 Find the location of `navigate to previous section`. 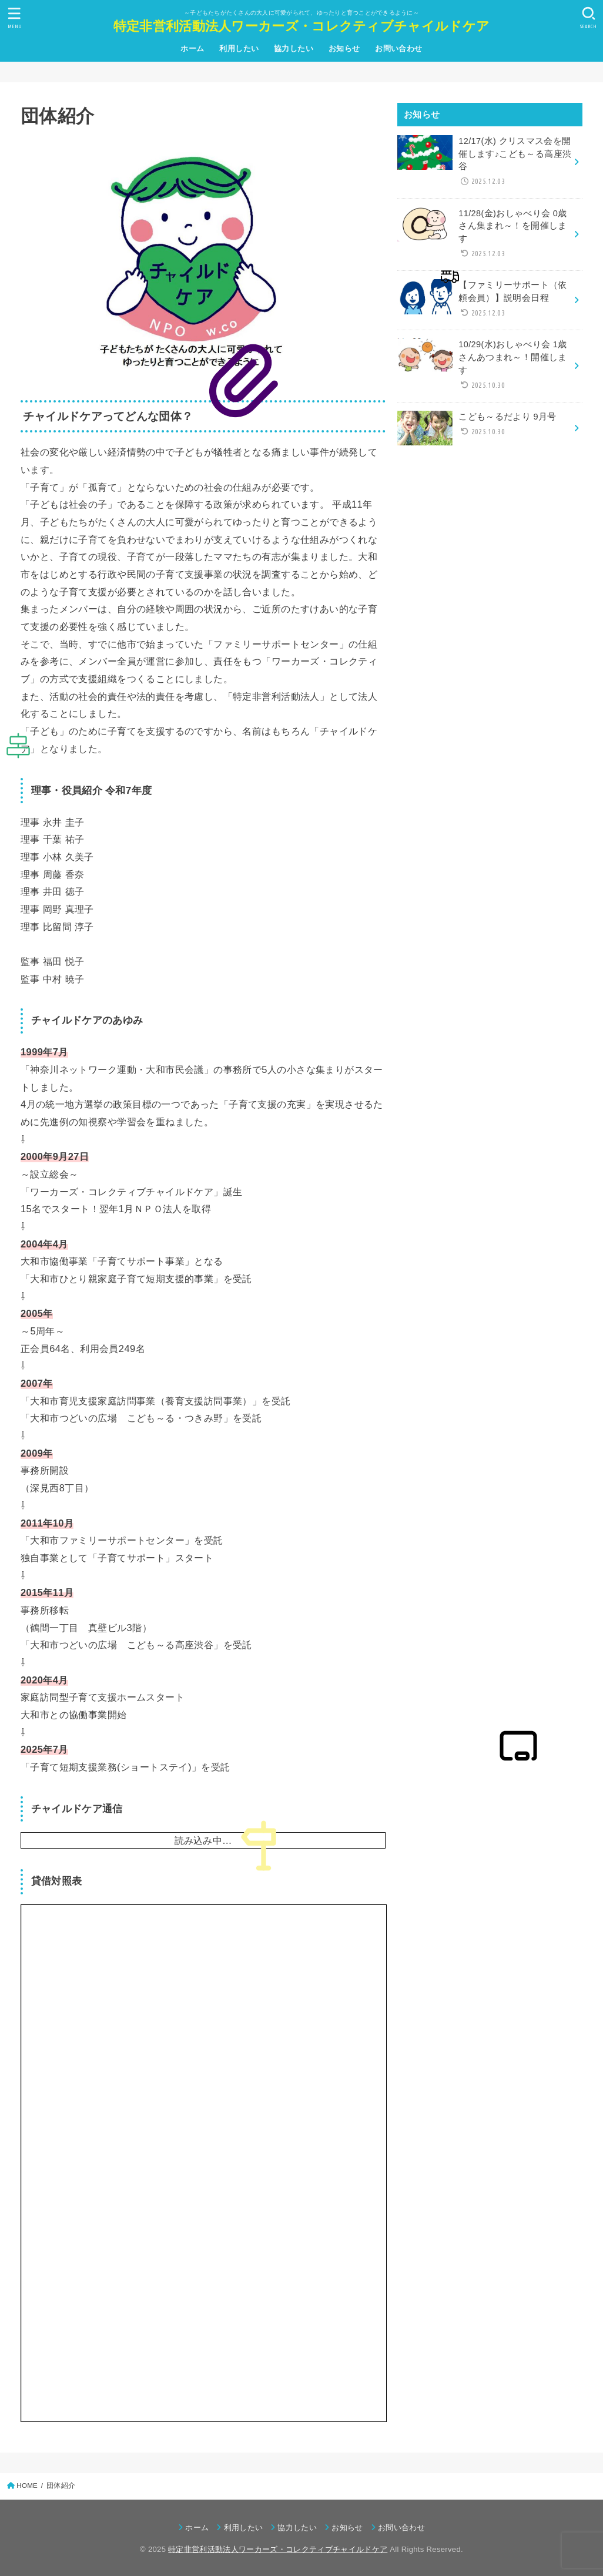

navigate to previous section is located at coordinates (259, 1846).